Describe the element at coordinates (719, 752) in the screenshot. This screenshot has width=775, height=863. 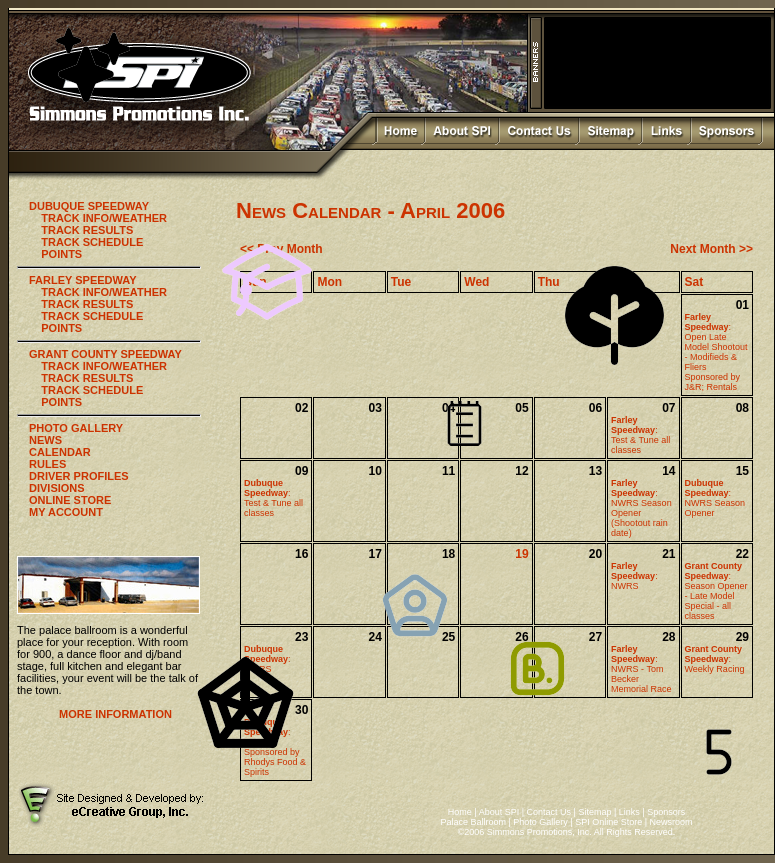
I see `indicates step 5 in a multi-step process` at that location.